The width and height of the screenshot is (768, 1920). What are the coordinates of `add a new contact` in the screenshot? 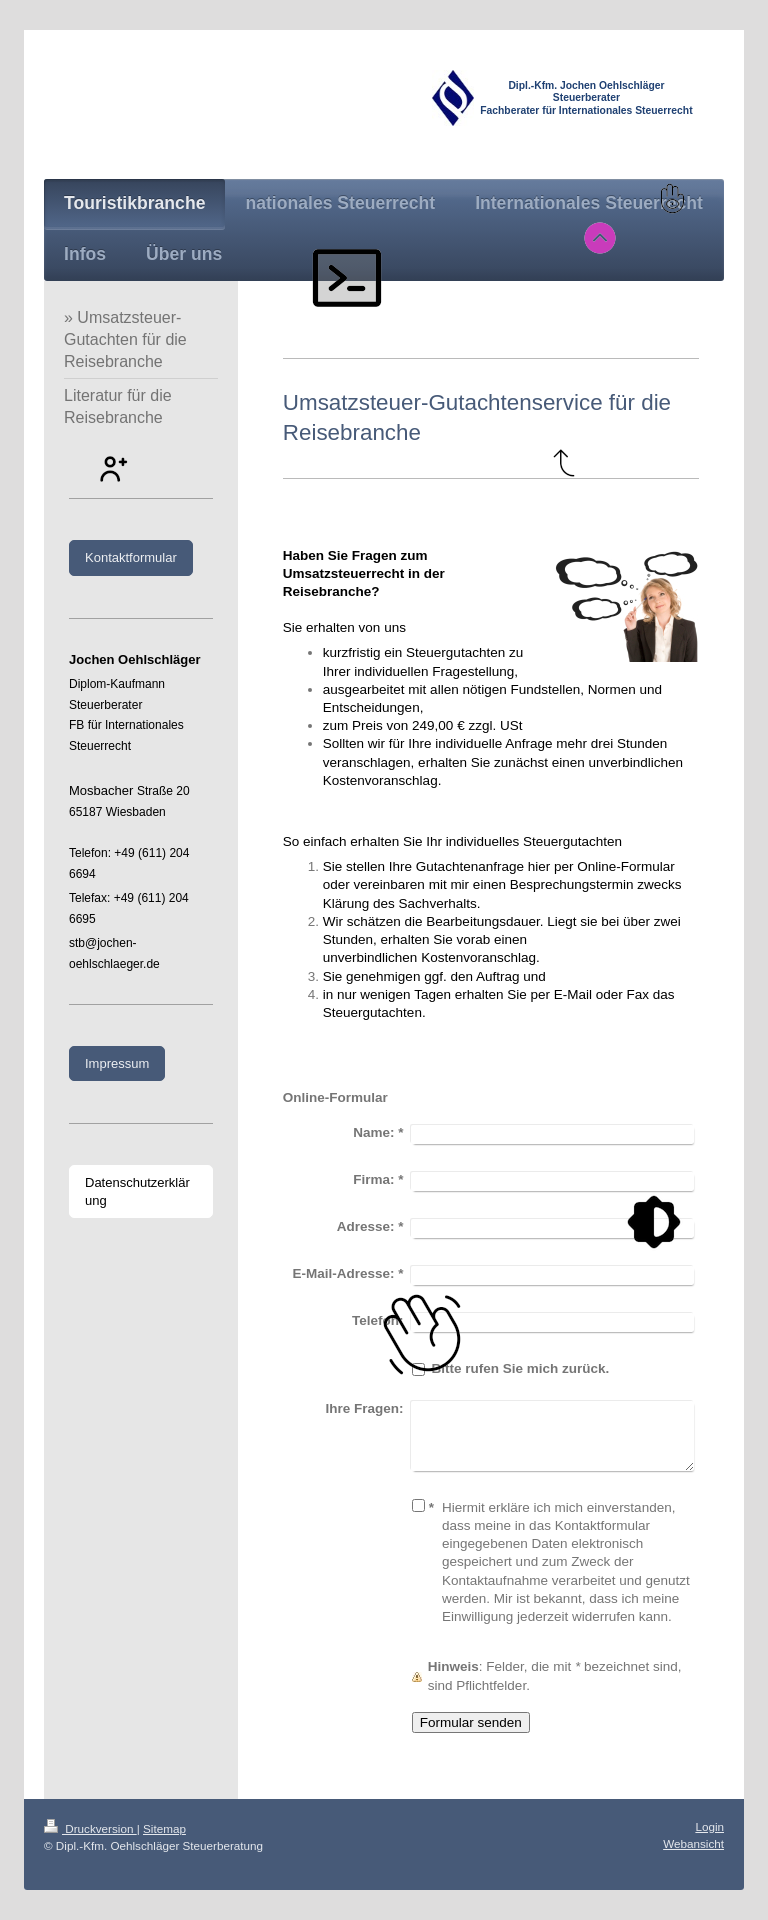 It's located at (113, 469).